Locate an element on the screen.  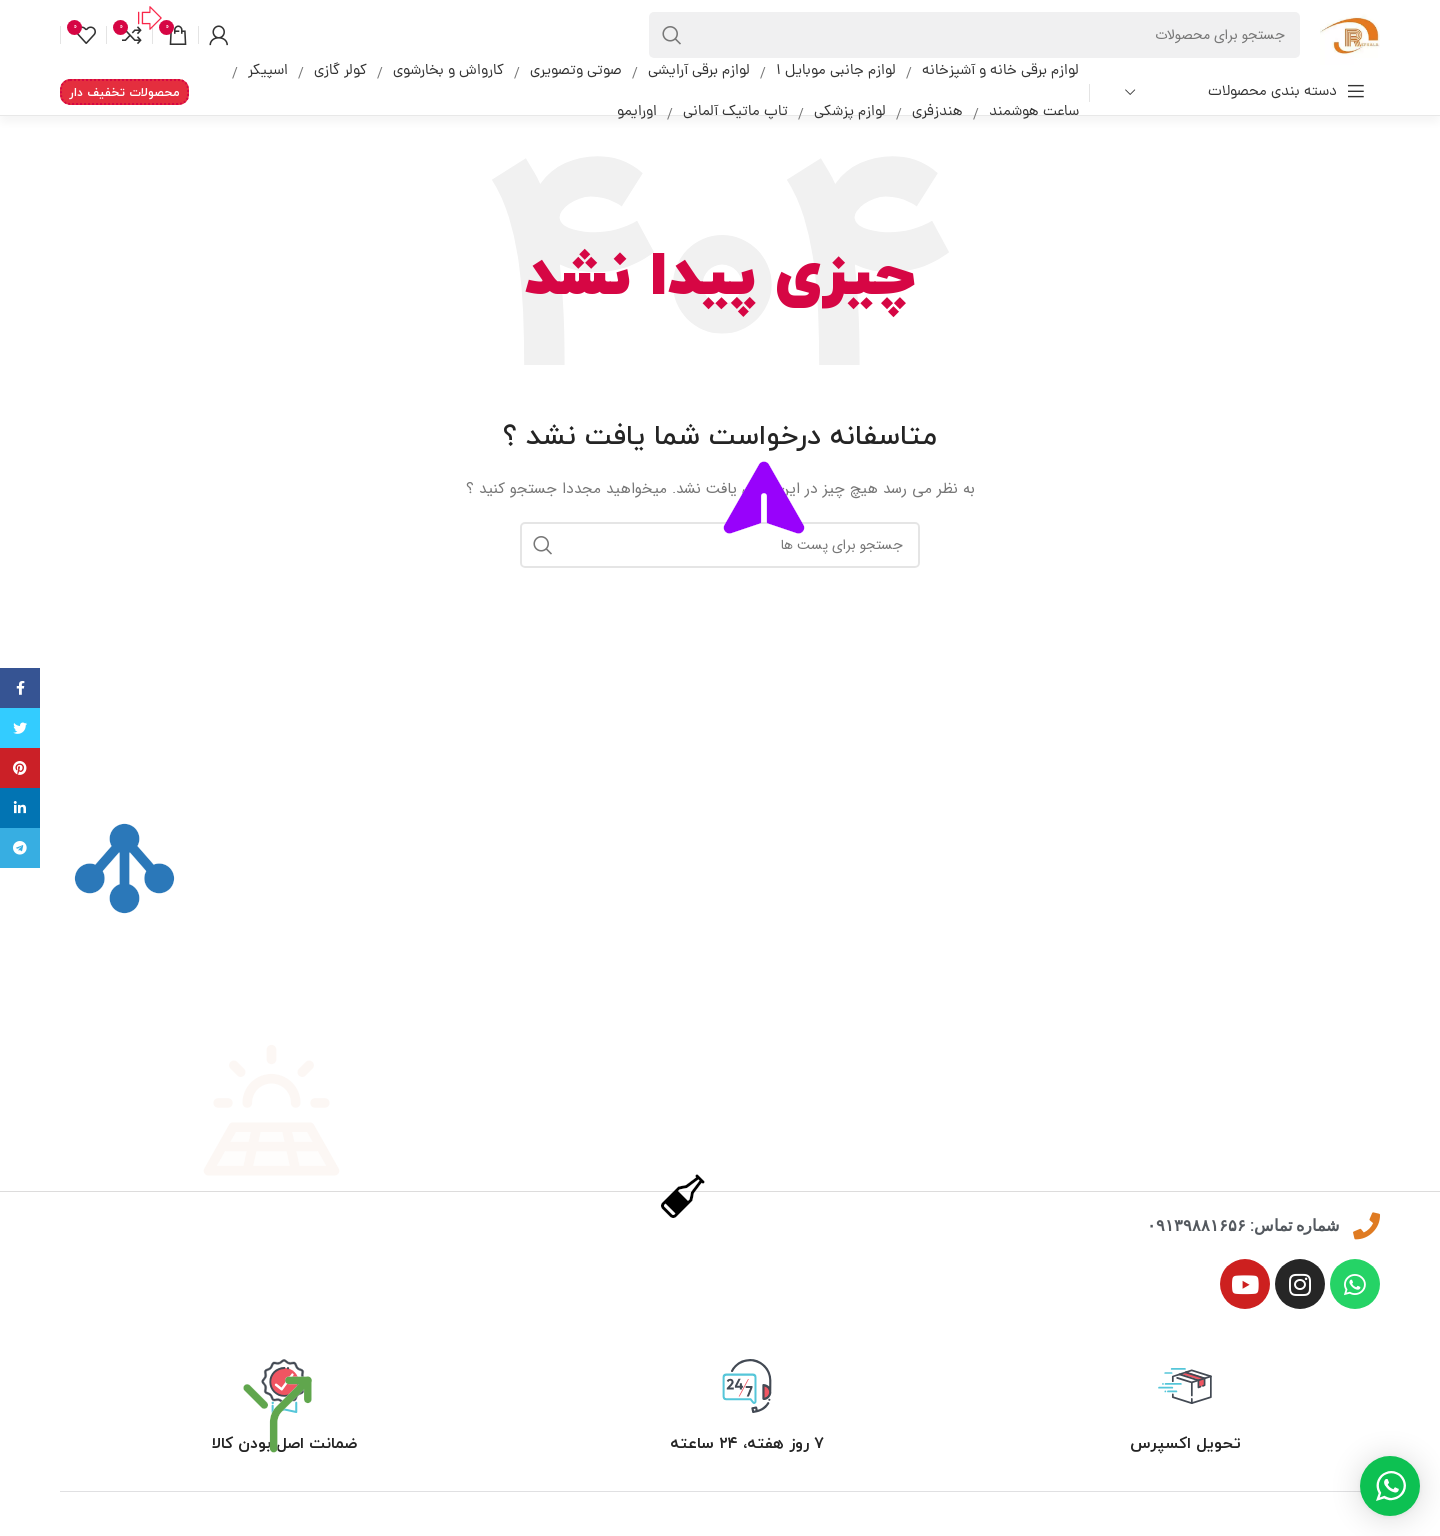
send a message is located at coordinates (764, 499).